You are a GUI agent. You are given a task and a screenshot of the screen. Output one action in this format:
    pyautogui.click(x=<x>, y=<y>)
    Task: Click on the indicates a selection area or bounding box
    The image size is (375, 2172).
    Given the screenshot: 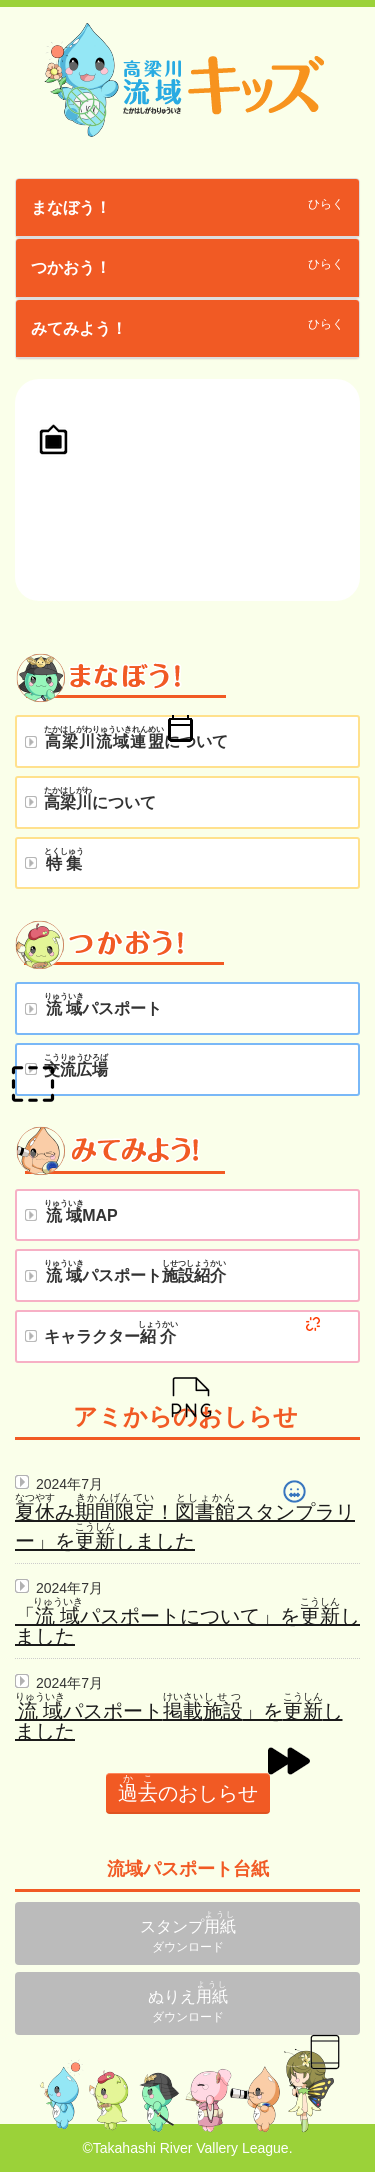 What is the action you would take?
    pyautogui.click(x=33, y=1084)
    